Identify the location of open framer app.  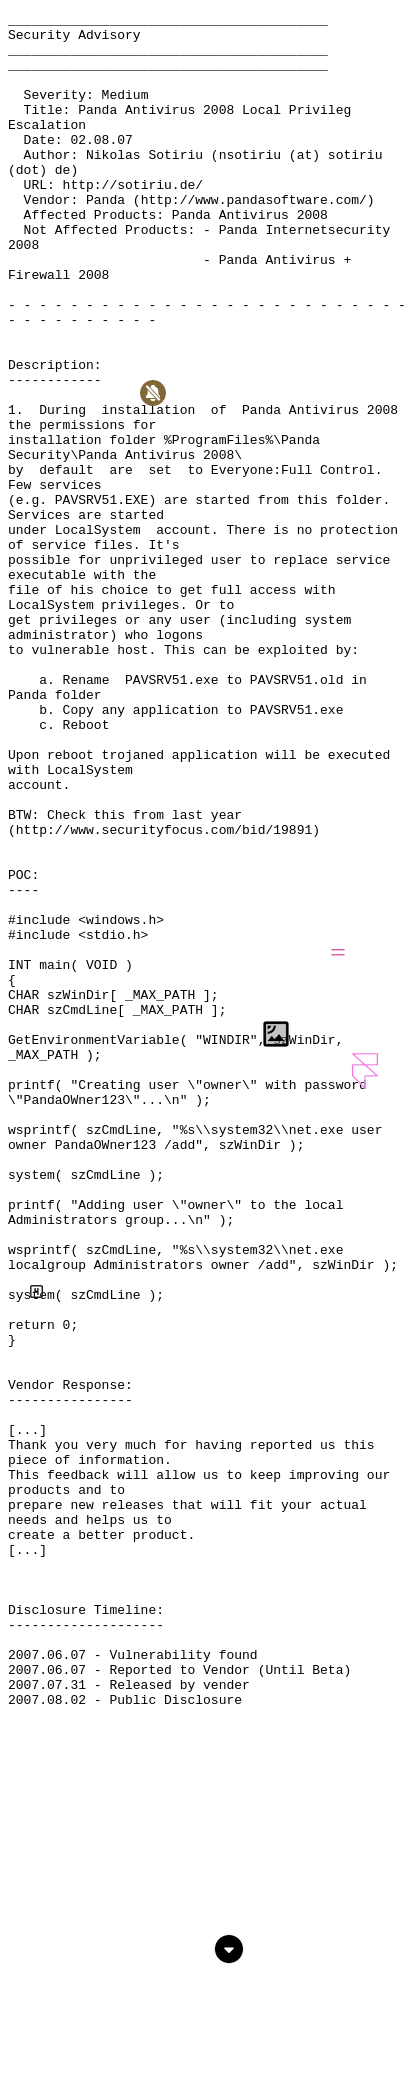
(365, 1069).